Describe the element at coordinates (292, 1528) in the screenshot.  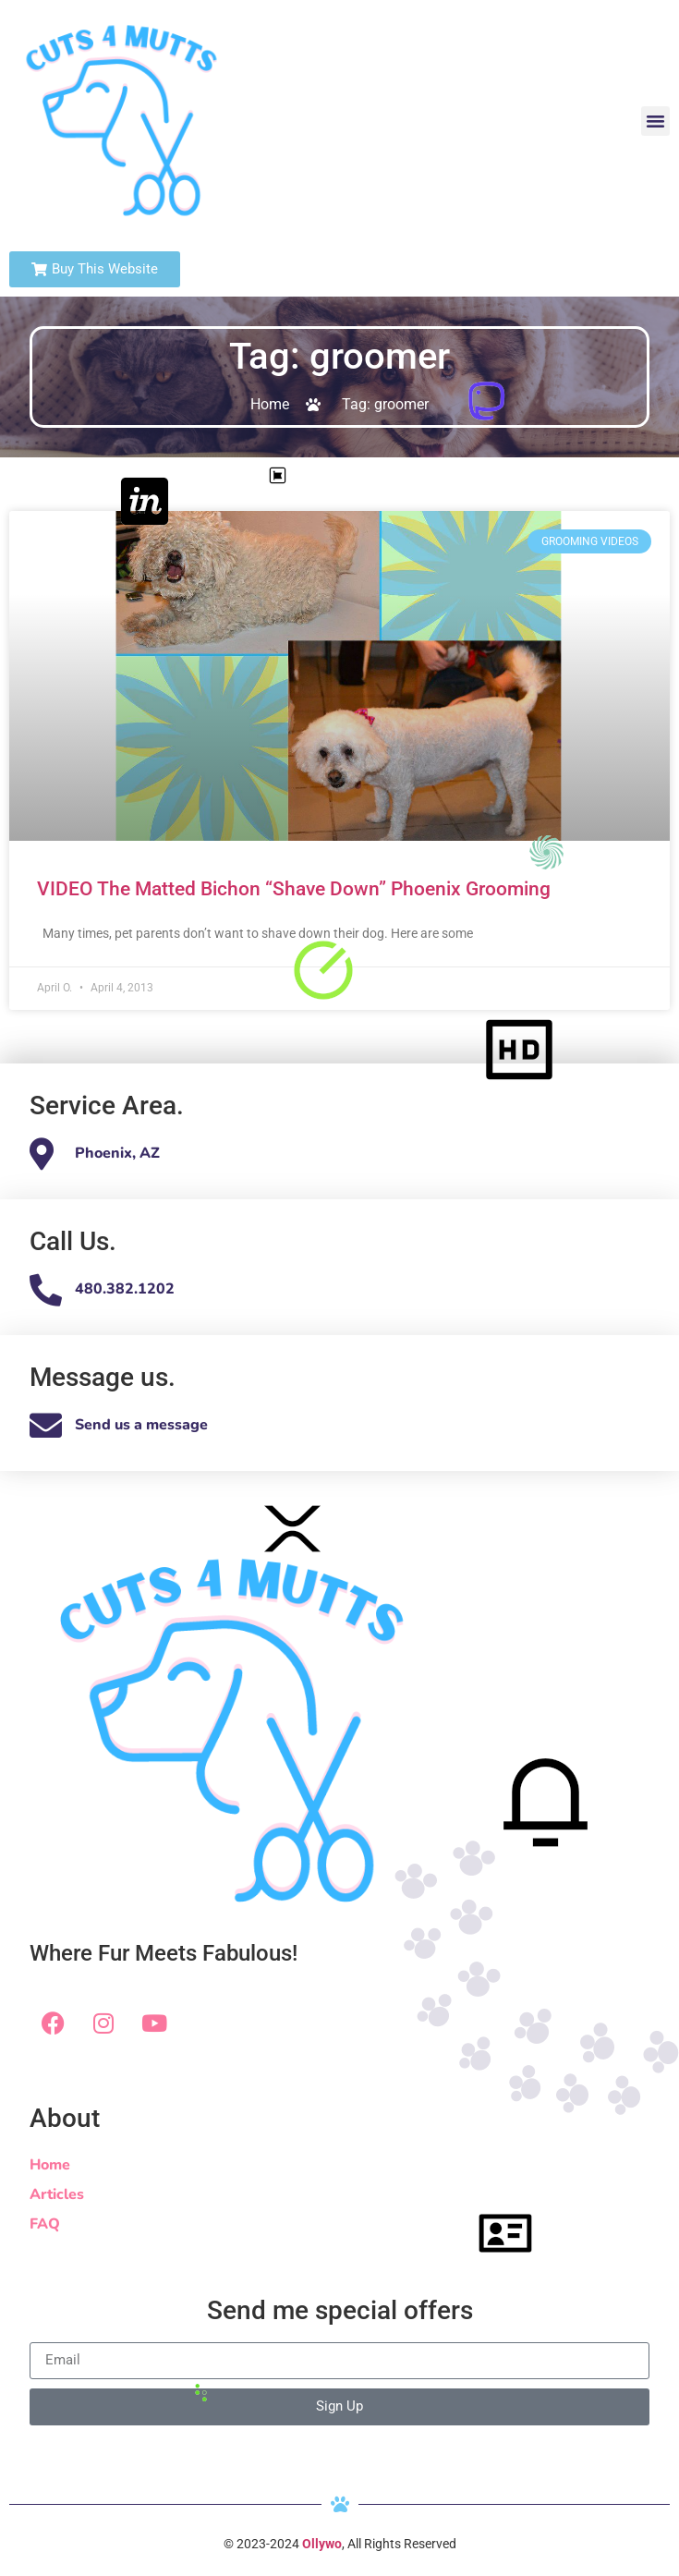
I see `xrp cryptocurrency logo` at that location.